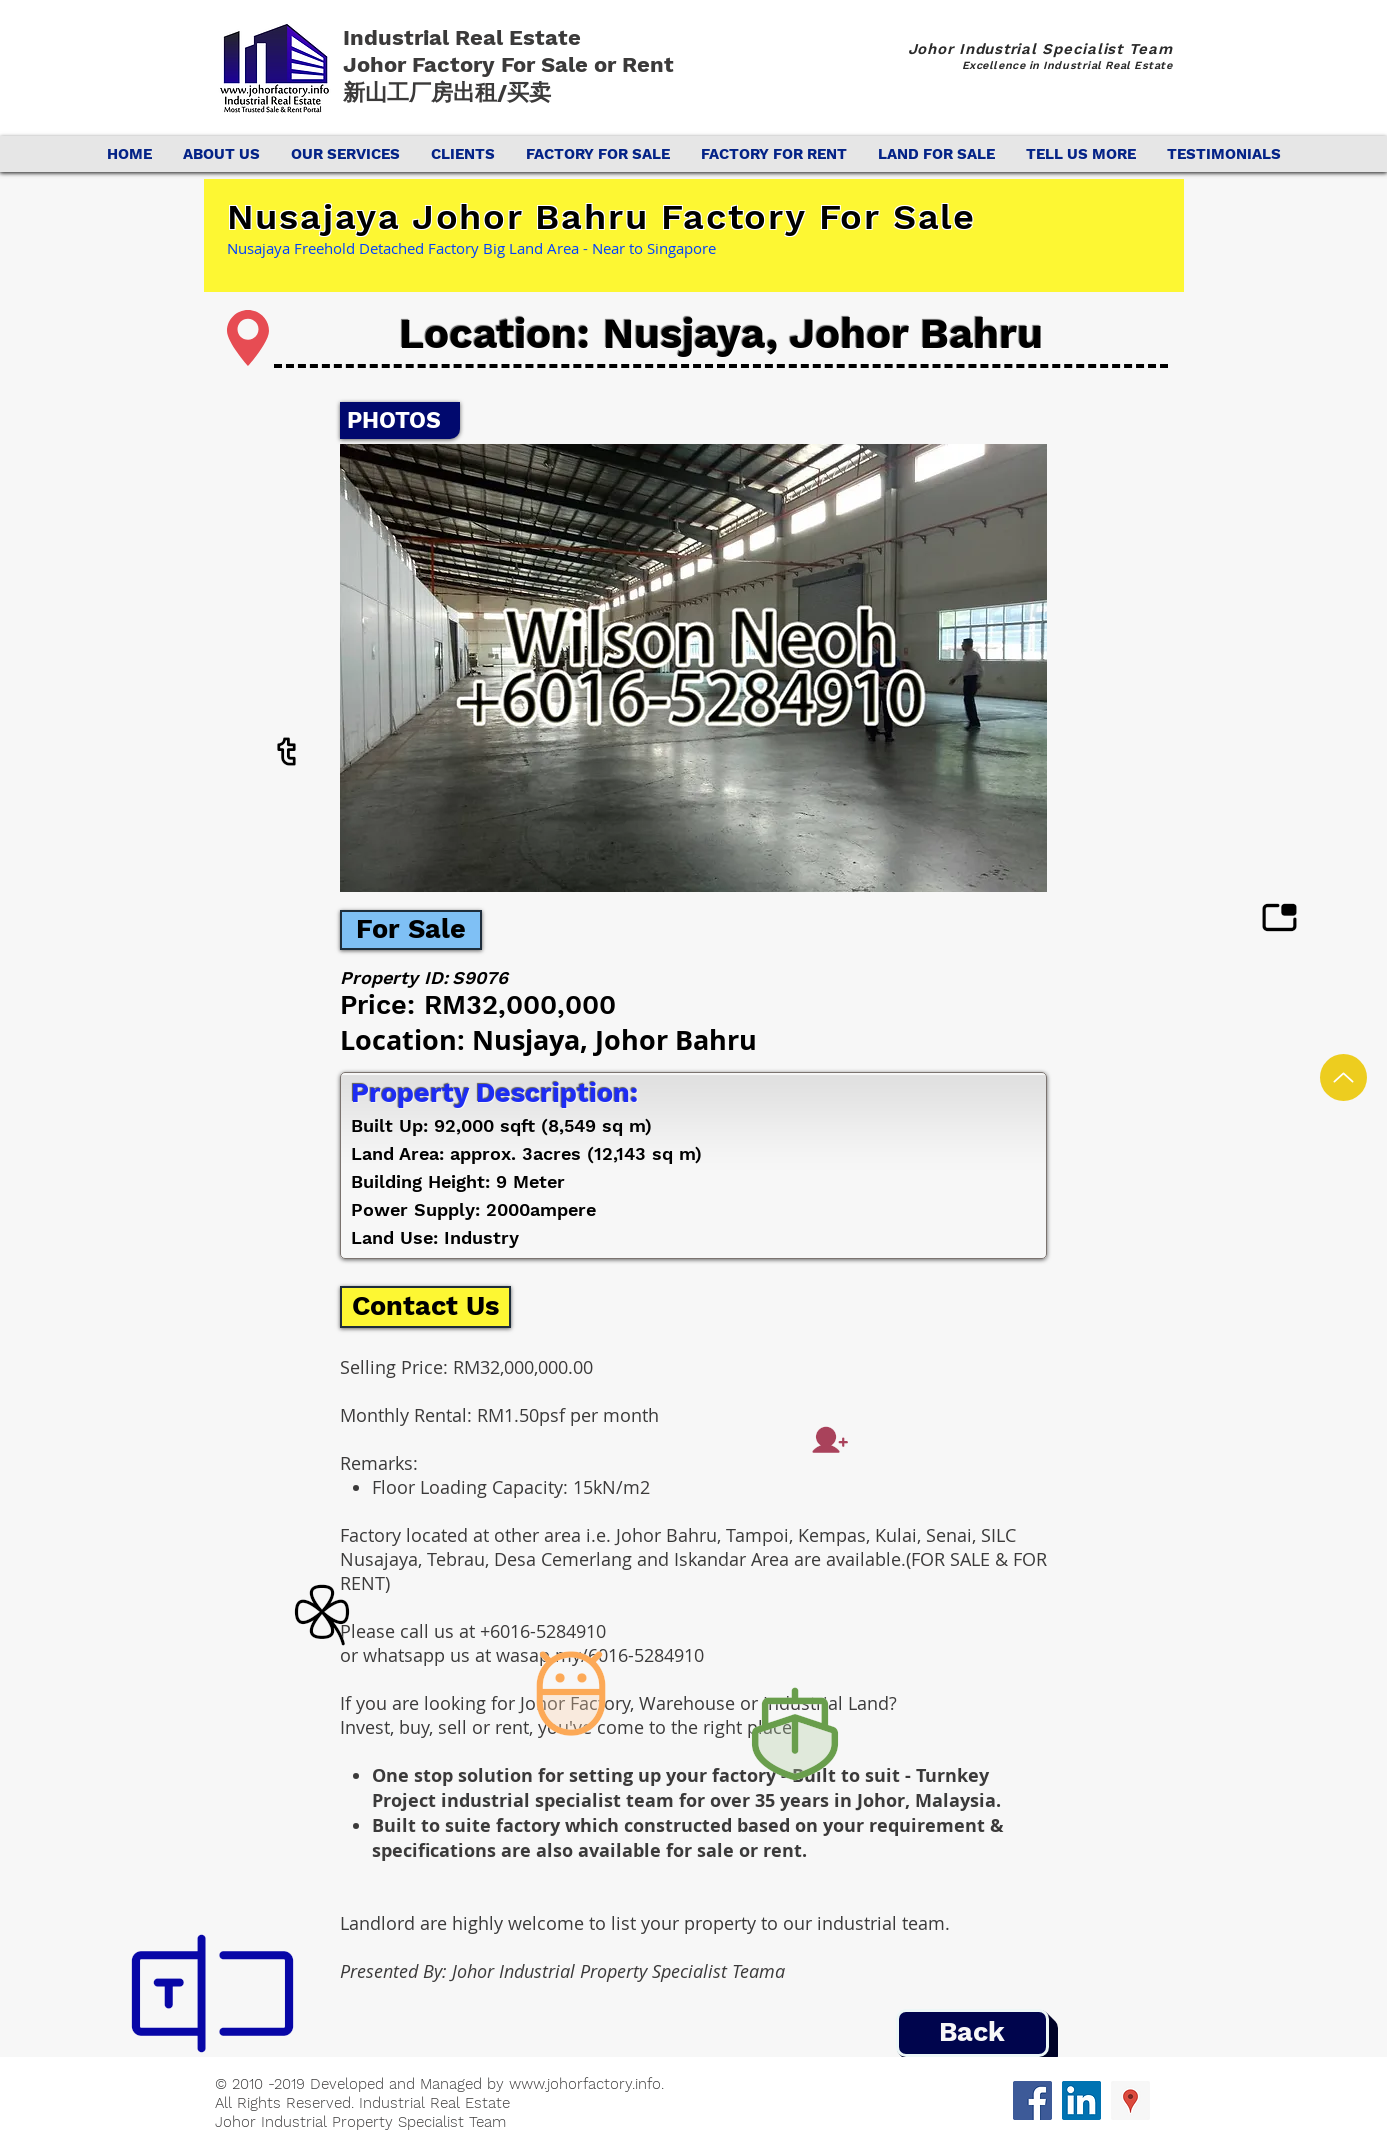  Describe the element at coordinates (286, 751) in the screenshot. I see `open tumblr app` at that location.